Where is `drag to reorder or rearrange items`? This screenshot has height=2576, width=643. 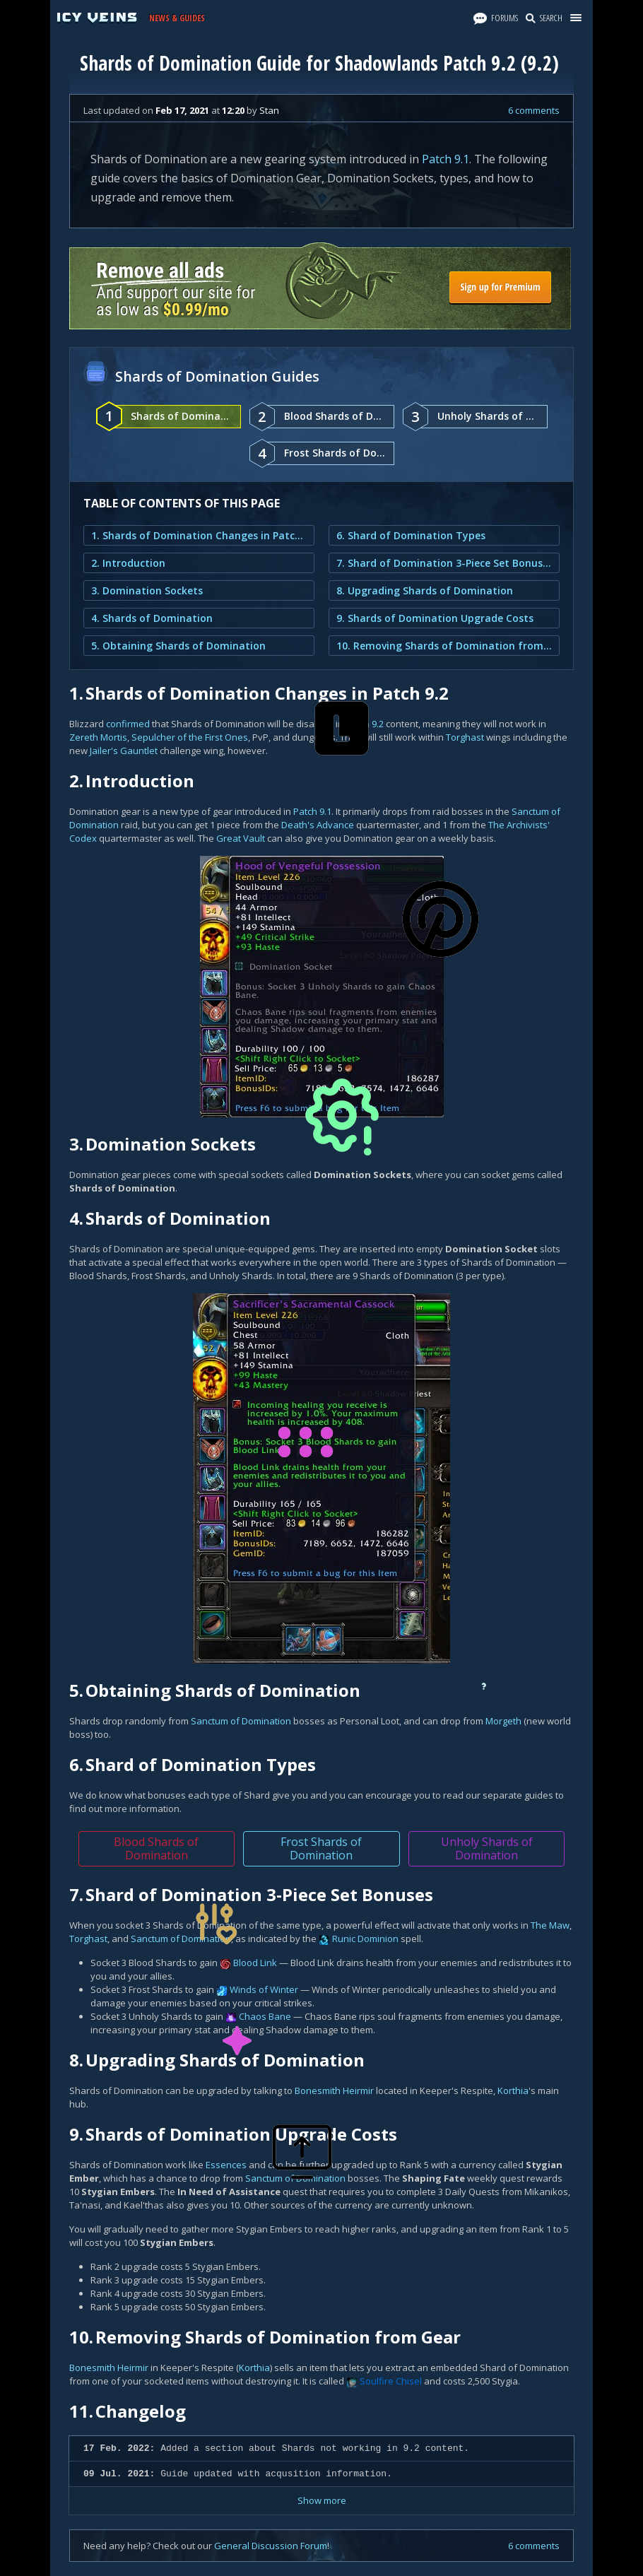
drag to reorder or rearrange items is located at coordinates (305, 1442).